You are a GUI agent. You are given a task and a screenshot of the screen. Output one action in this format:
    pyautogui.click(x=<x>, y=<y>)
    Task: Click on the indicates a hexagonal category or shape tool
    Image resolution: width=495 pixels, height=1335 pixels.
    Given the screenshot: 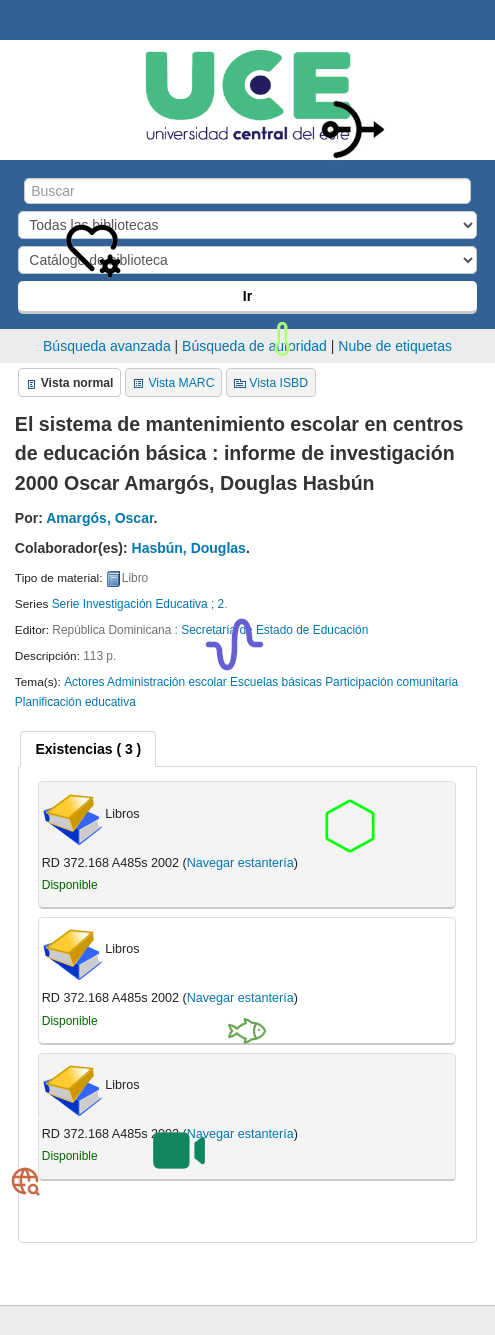 What is the action you would take?
    pyautogui.click(x=350, y=826)
    